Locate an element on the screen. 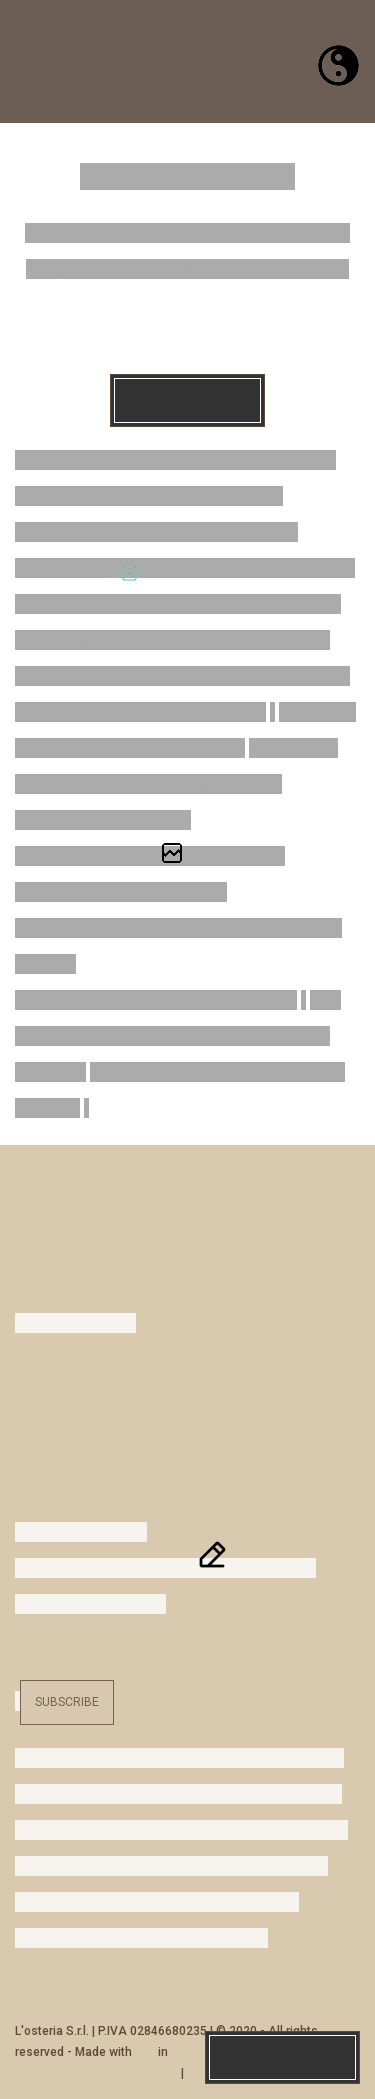  randomize or shuffle content is located at coordinates (129, 573).